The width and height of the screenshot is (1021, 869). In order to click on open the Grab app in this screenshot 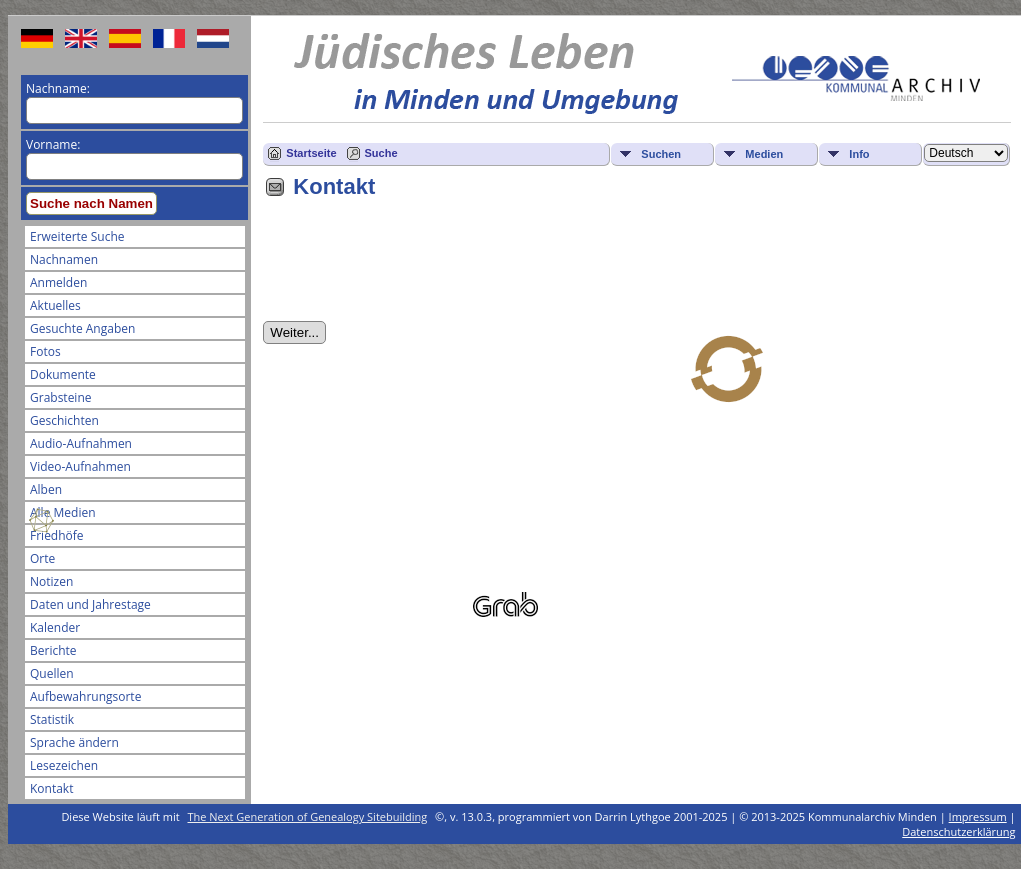, I will do `click(505, 604)`.